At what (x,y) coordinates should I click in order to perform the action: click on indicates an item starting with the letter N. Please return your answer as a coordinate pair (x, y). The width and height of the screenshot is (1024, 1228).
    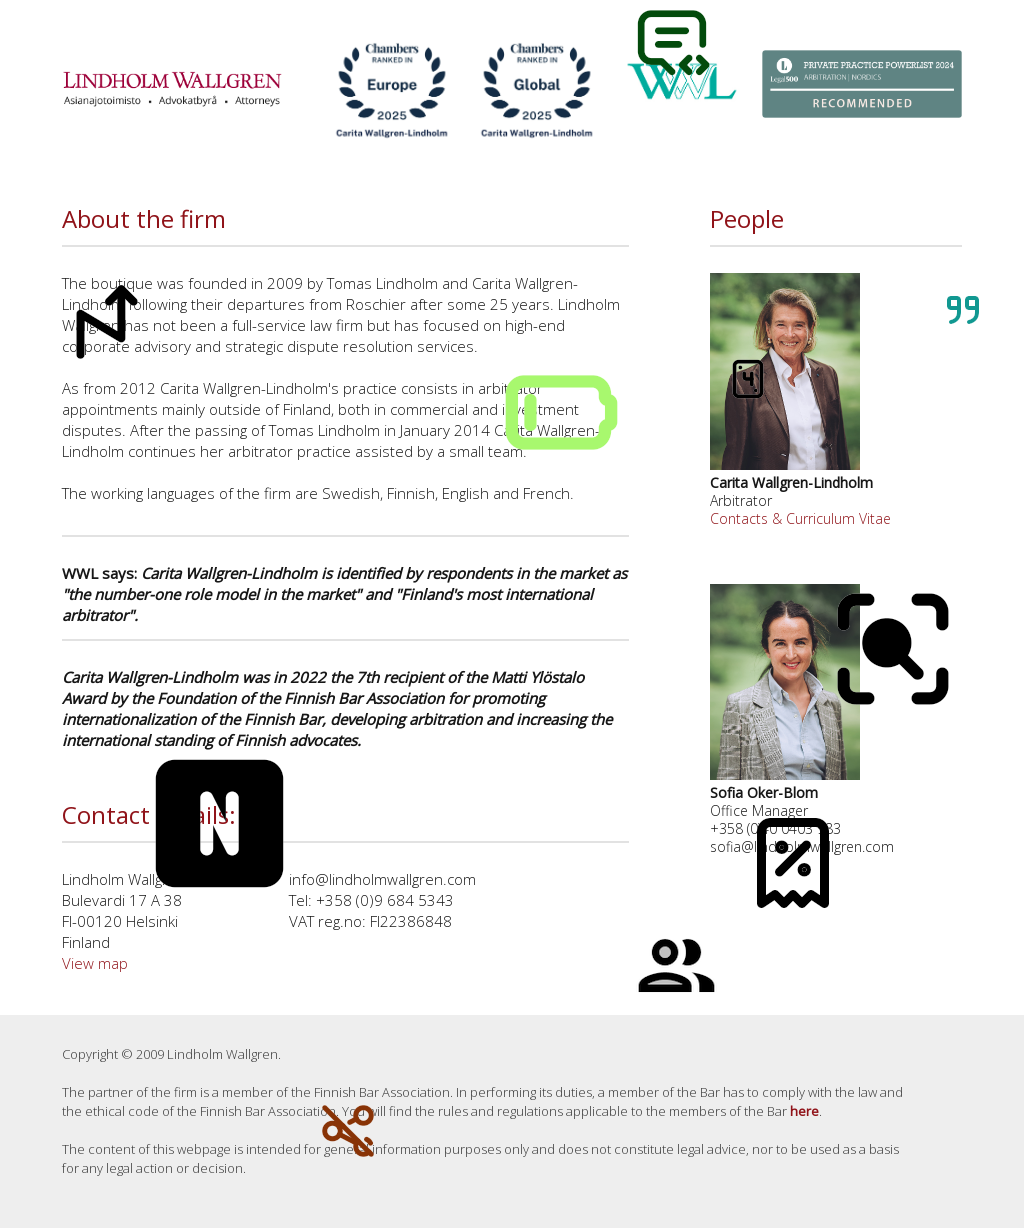
    Looking at the image, I should click on (219, 823).